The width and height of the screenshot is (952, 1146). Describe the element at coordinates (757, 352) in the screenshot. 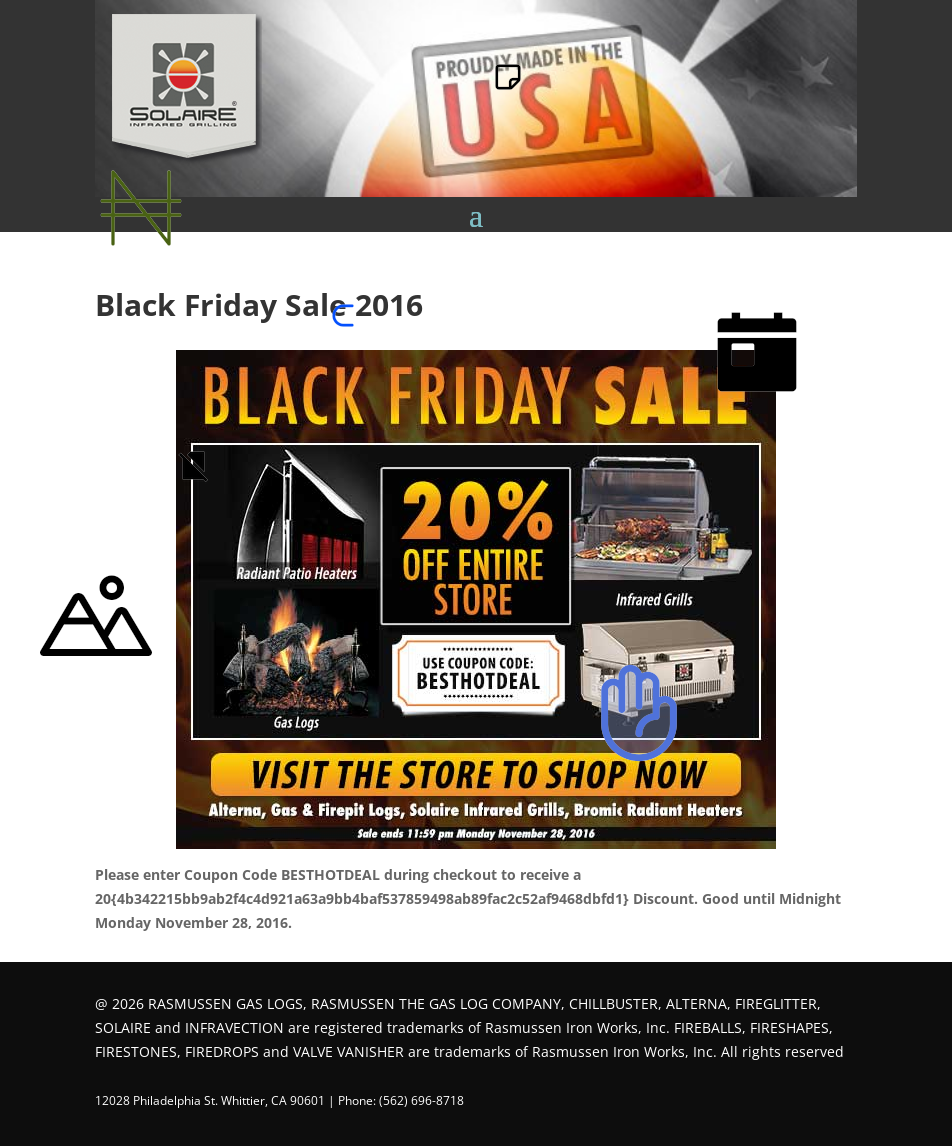

I see `view today's date or events` at that location.